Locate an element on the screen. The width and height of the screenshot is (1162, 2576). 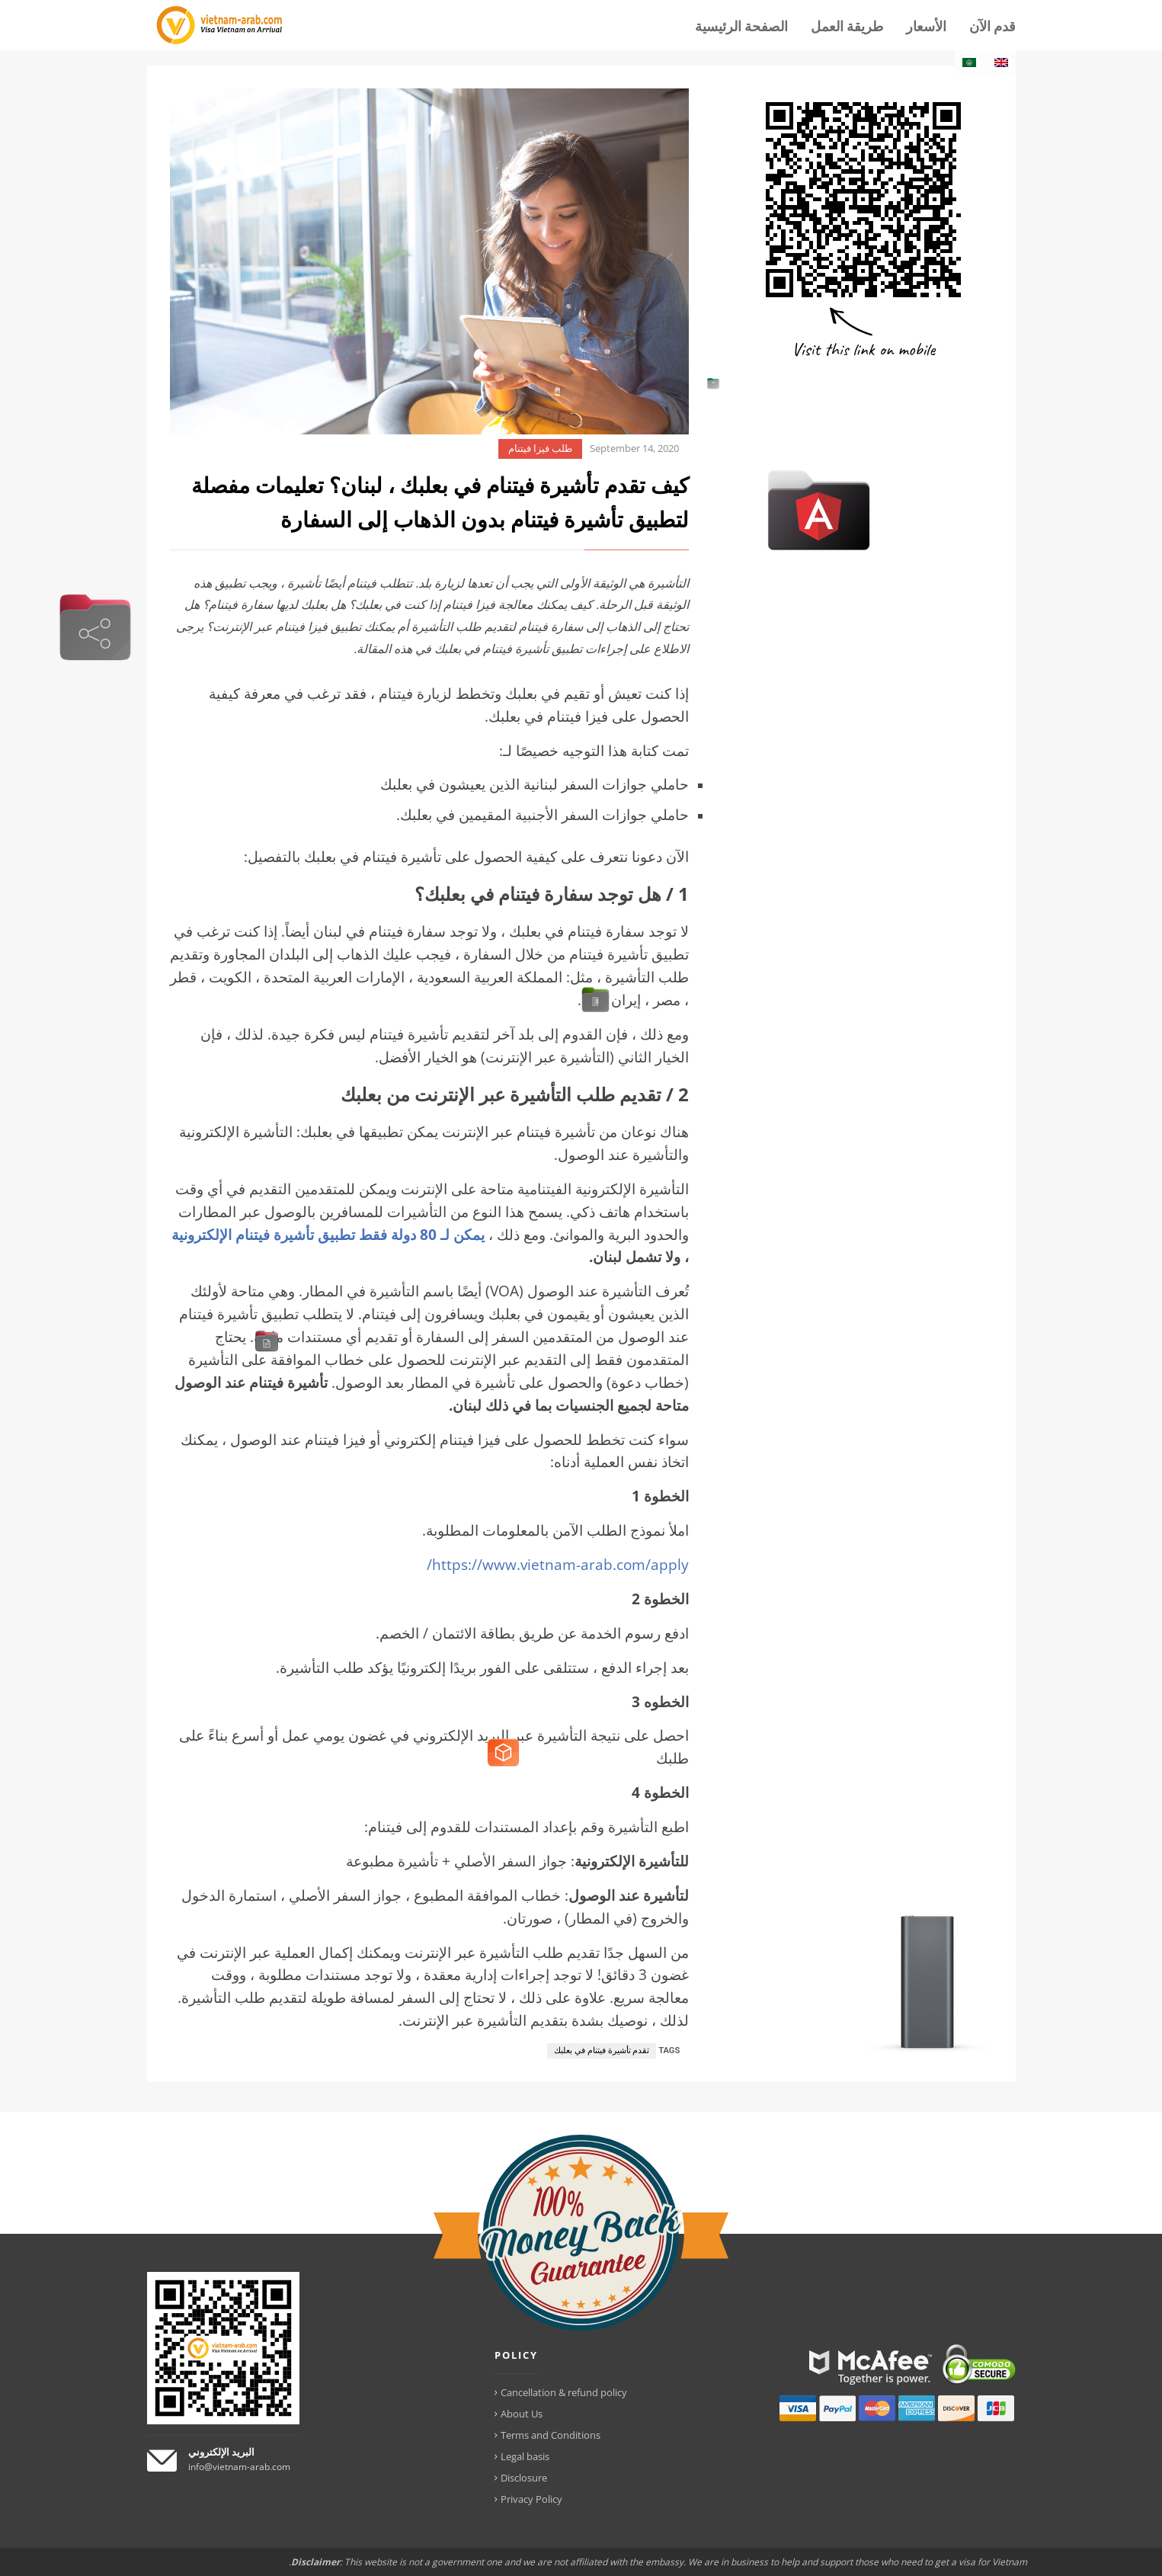
3D model file in STL binary format is located at coordinates (503, 1751).